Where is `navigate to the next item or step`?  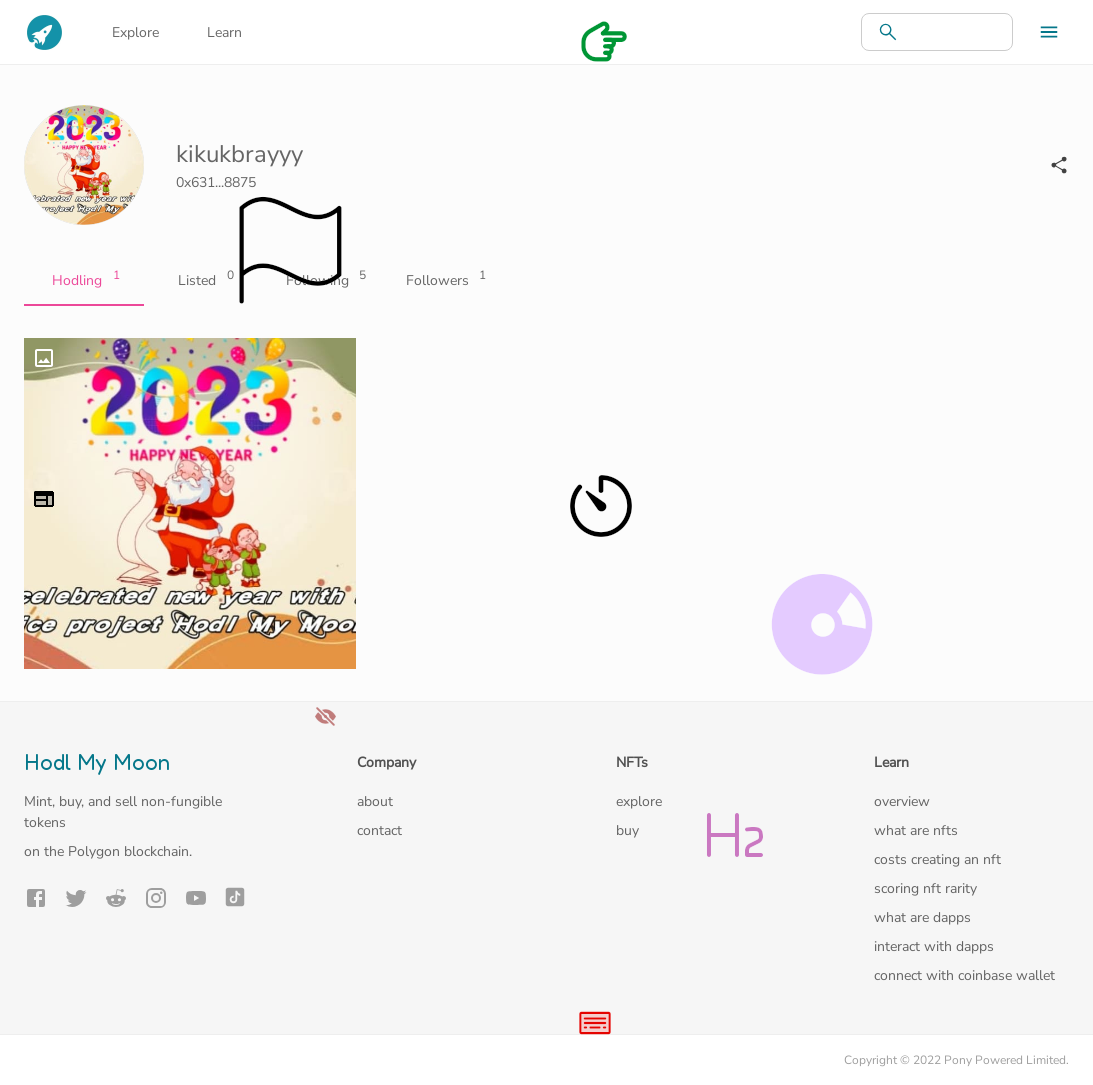
navigate to the next item or step is located at coordinates (603, 42).